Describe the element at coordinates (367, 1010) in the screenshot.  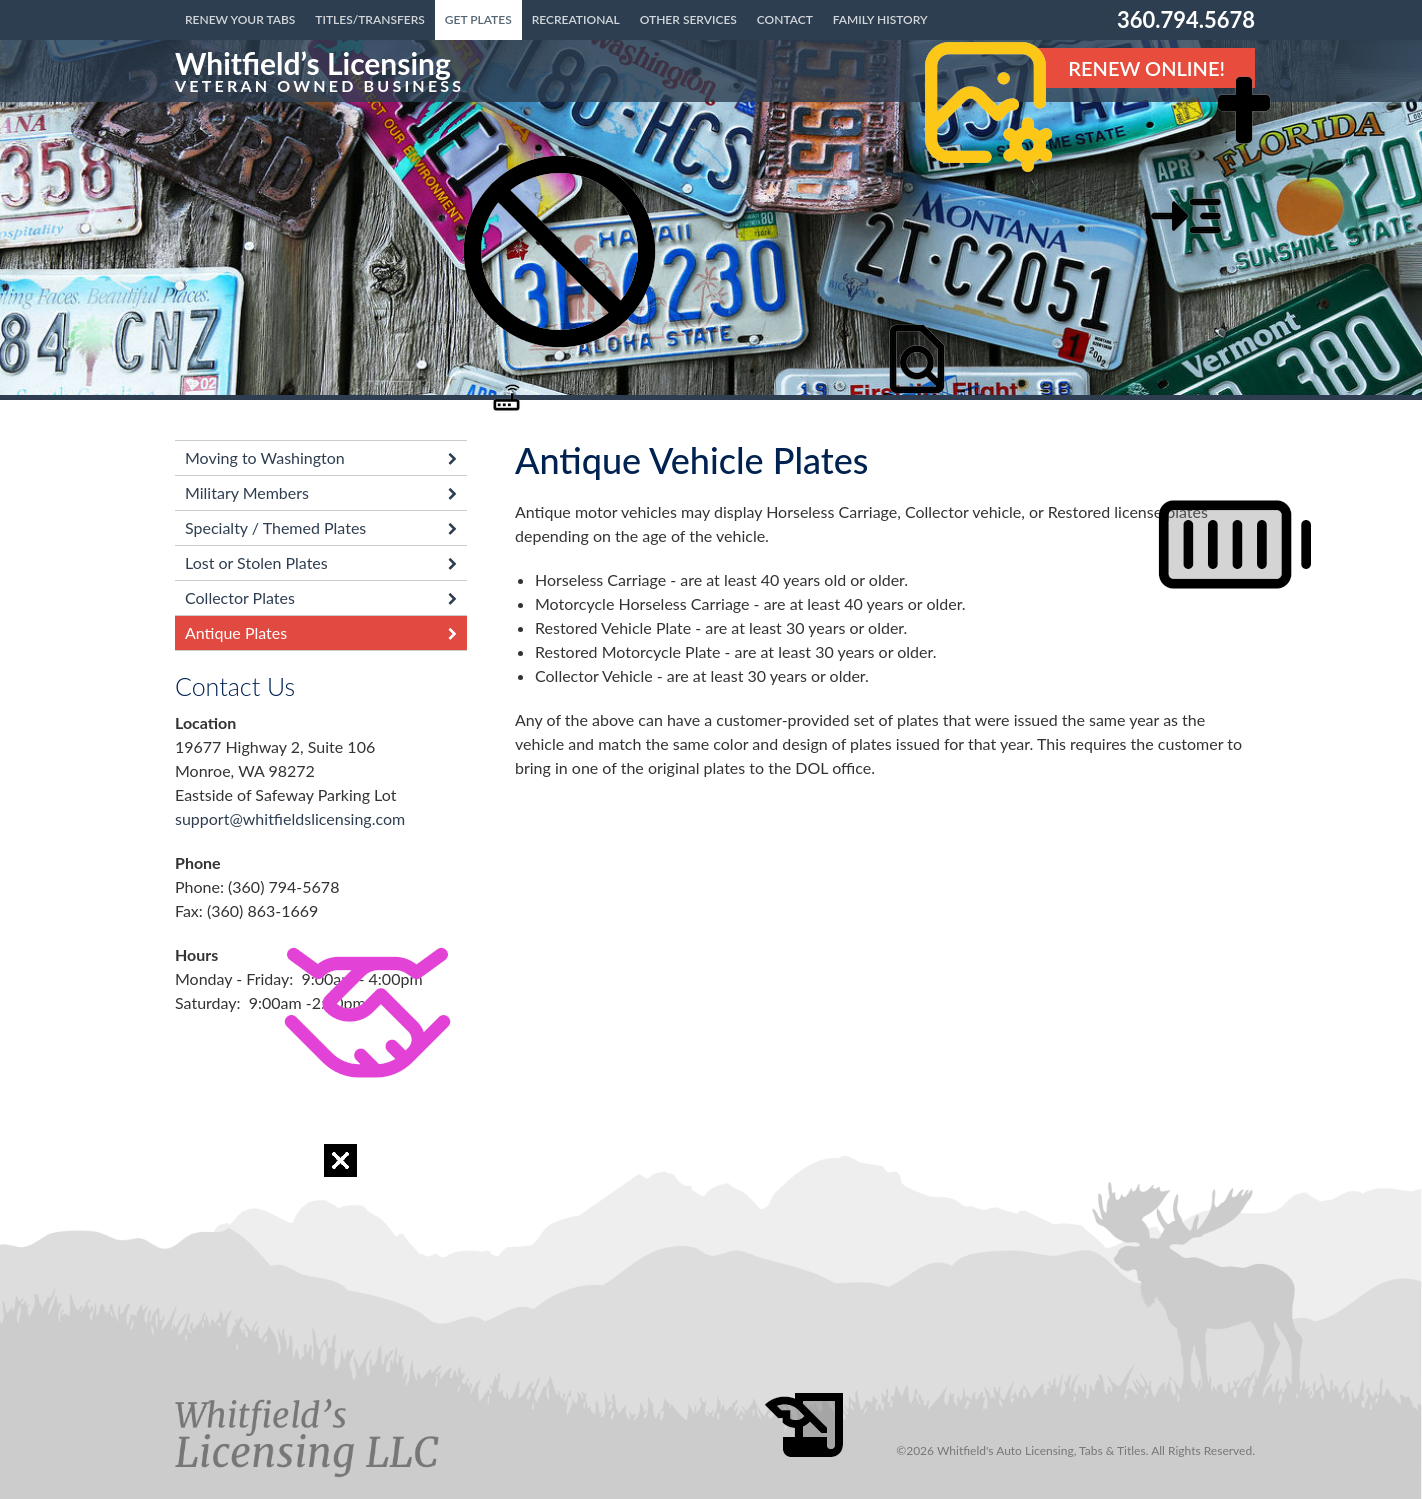
I see `indicates a partnership or collaboration` at that location.